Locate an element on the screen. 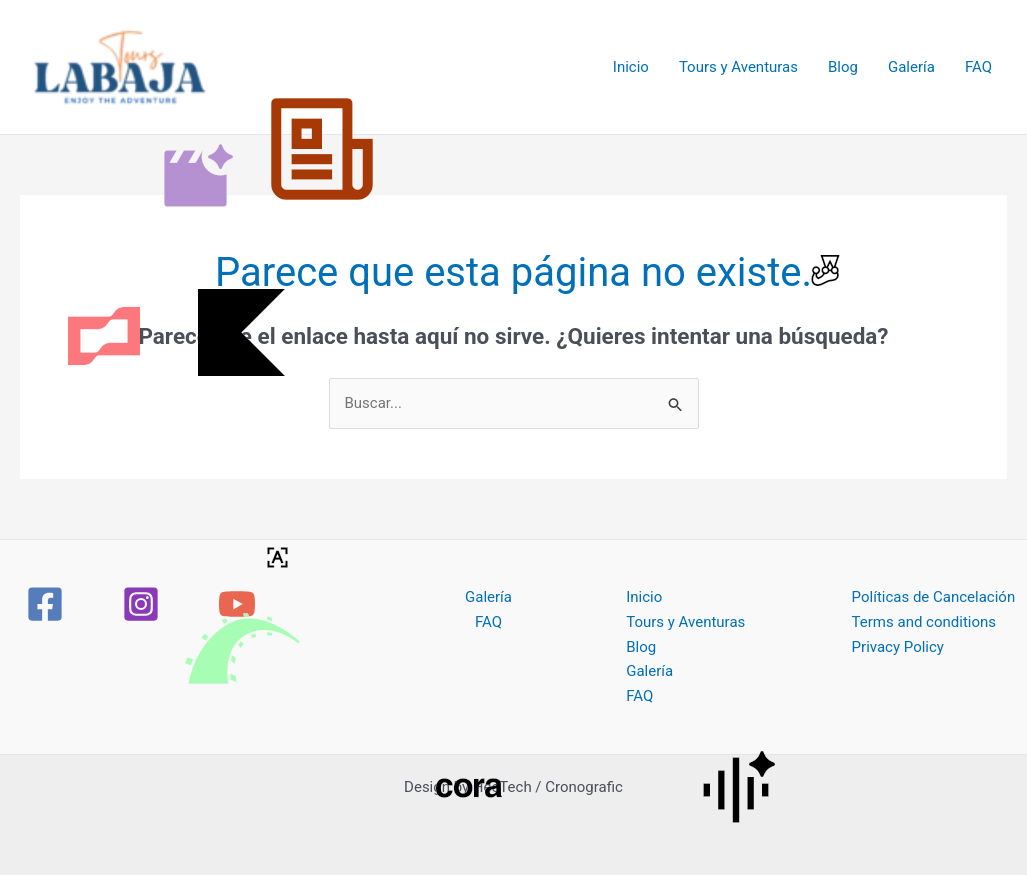 The height and width of the screenshot is (875, 1027). ruby on rails framework logo is located at coordinates (242, 648).